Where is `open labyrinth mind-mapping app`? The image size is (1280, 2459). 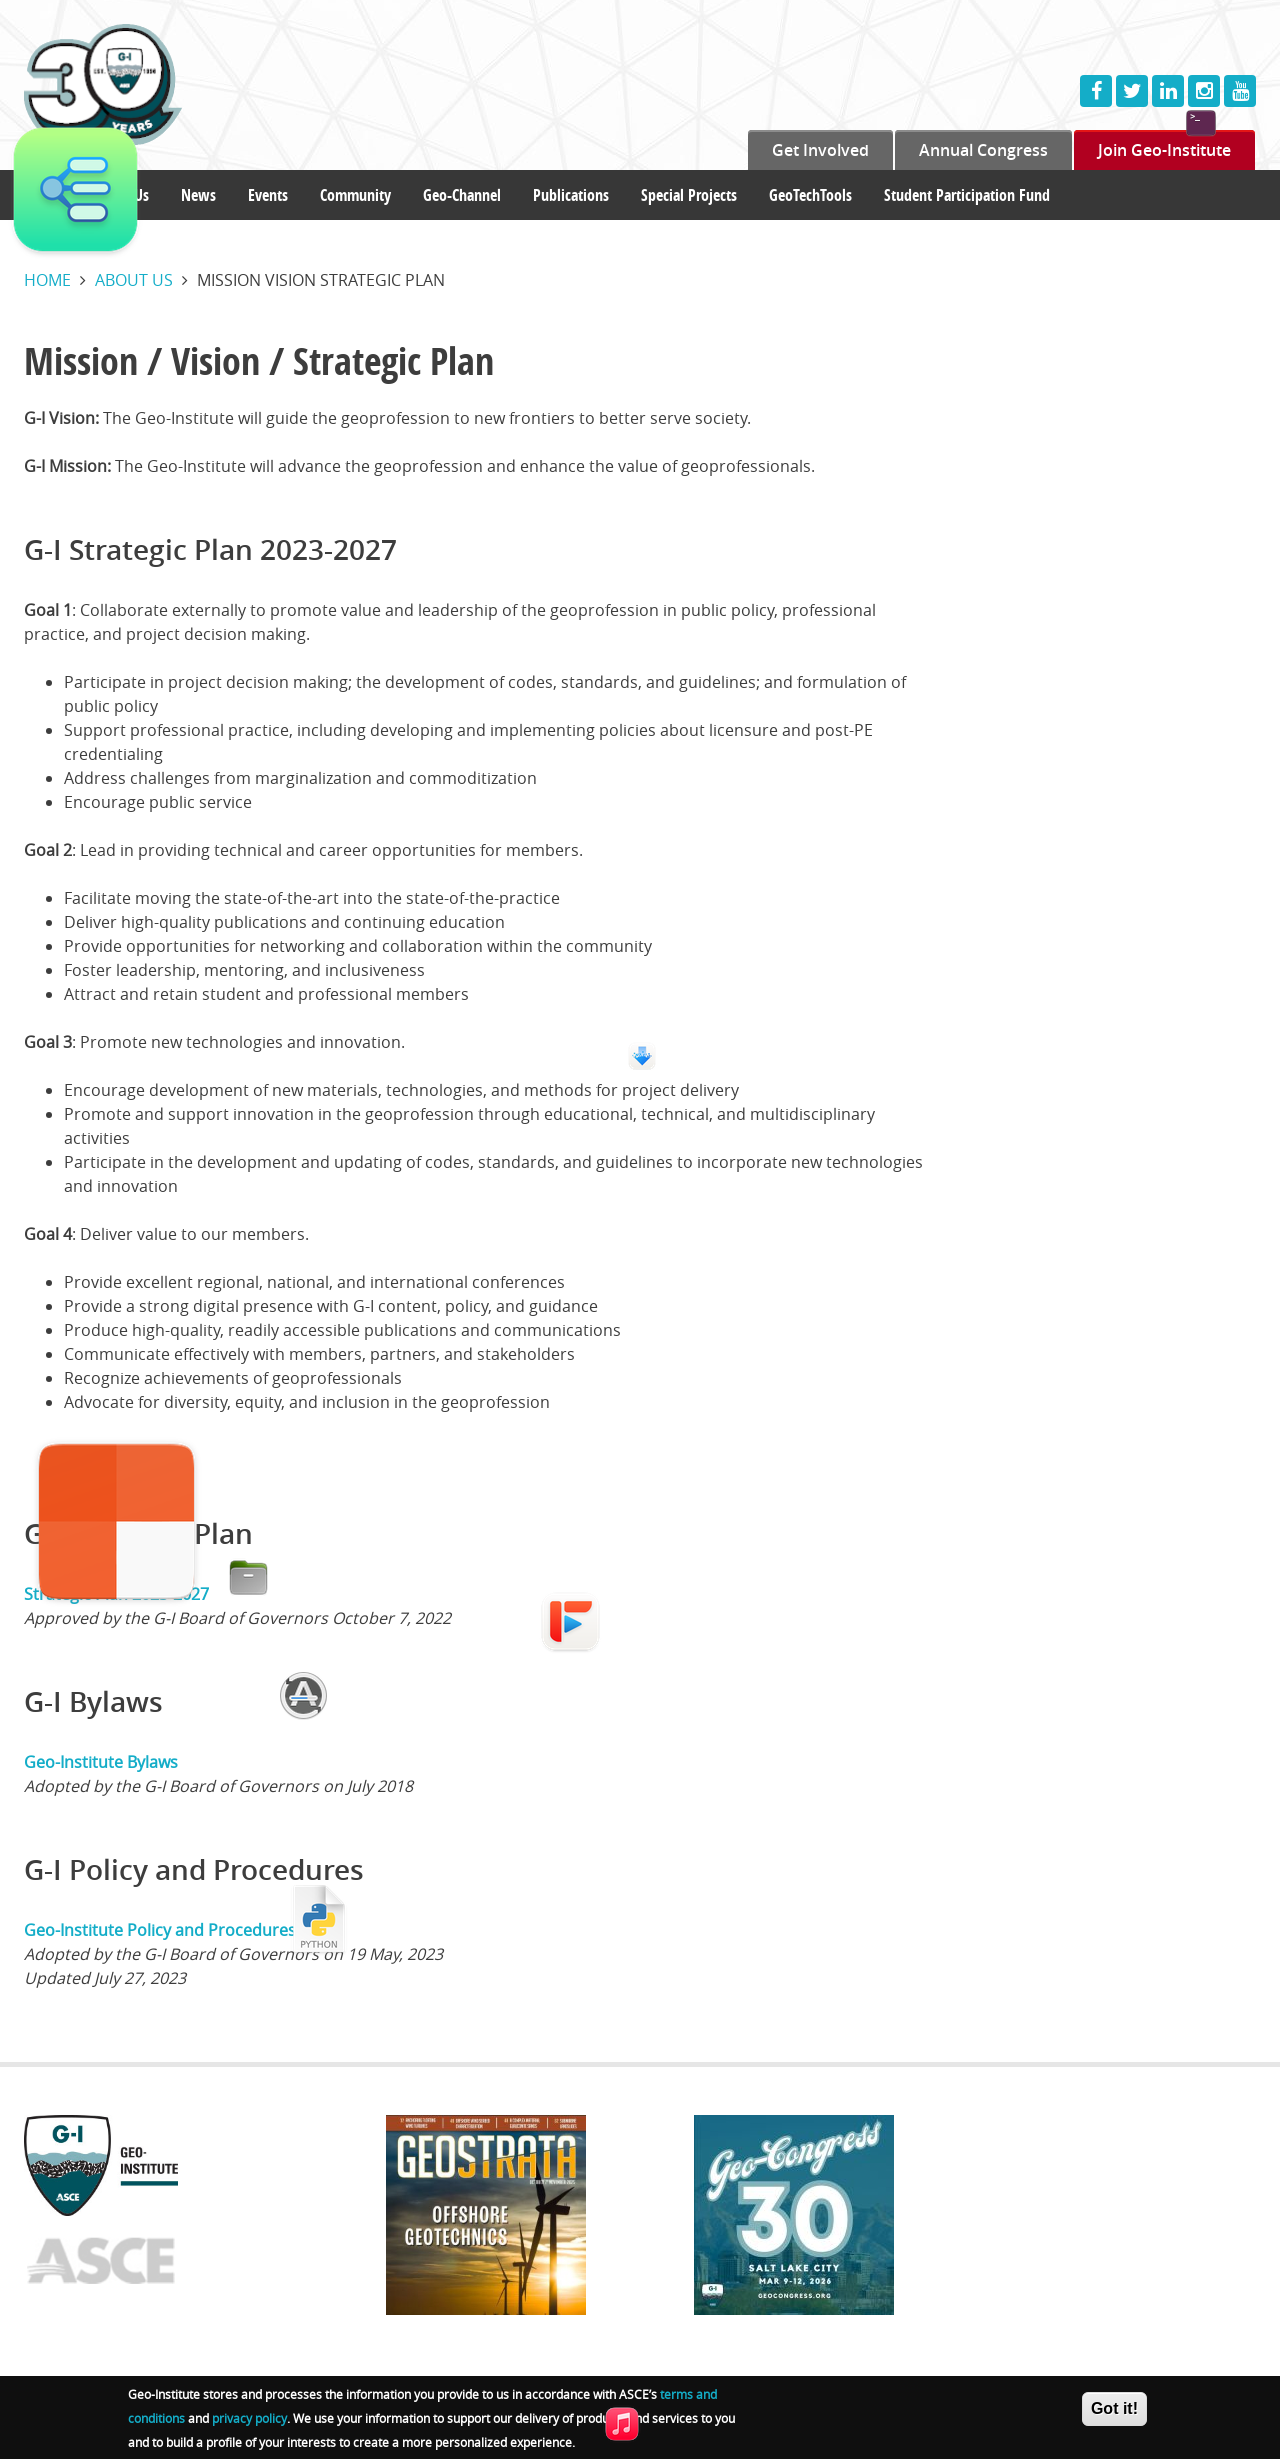
open labyrinth mind-mapping app is located at coordinates (75, 189).